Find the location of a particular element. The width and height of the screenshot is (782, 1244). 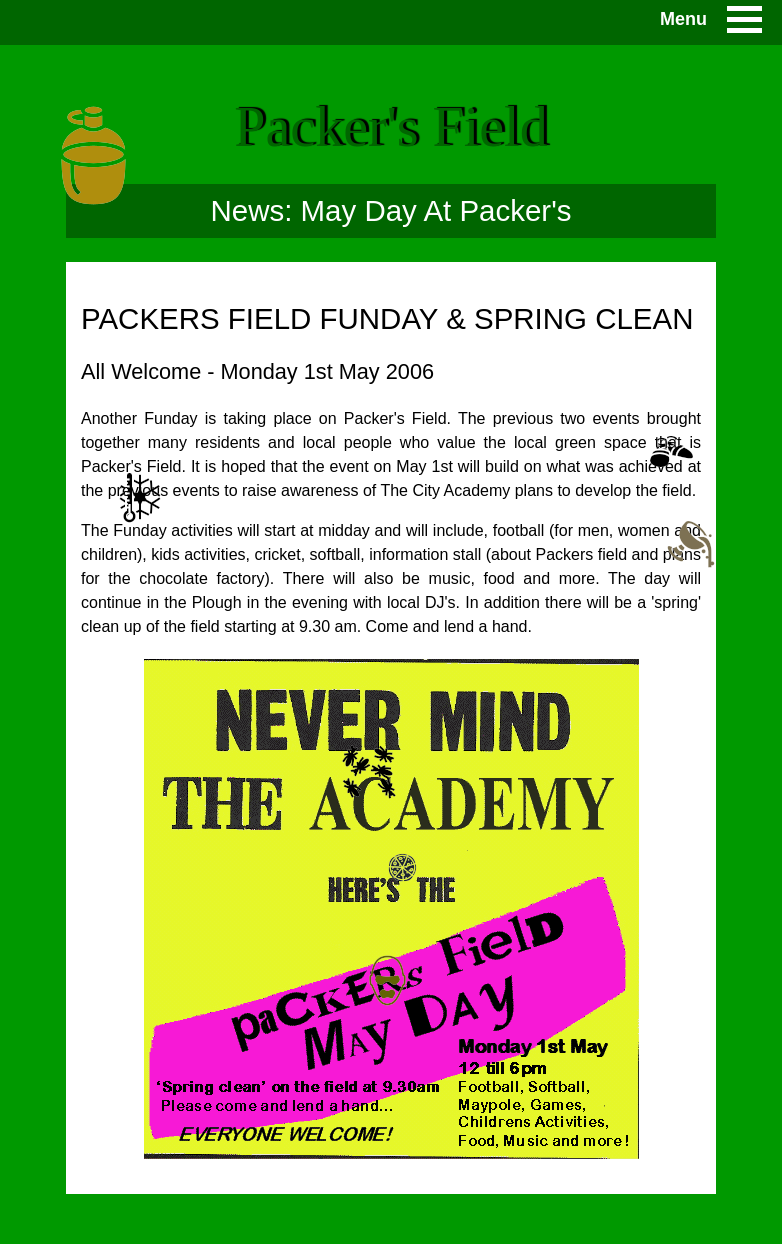

indicates cold temperature or low reading is located at coordinates (140, 497).